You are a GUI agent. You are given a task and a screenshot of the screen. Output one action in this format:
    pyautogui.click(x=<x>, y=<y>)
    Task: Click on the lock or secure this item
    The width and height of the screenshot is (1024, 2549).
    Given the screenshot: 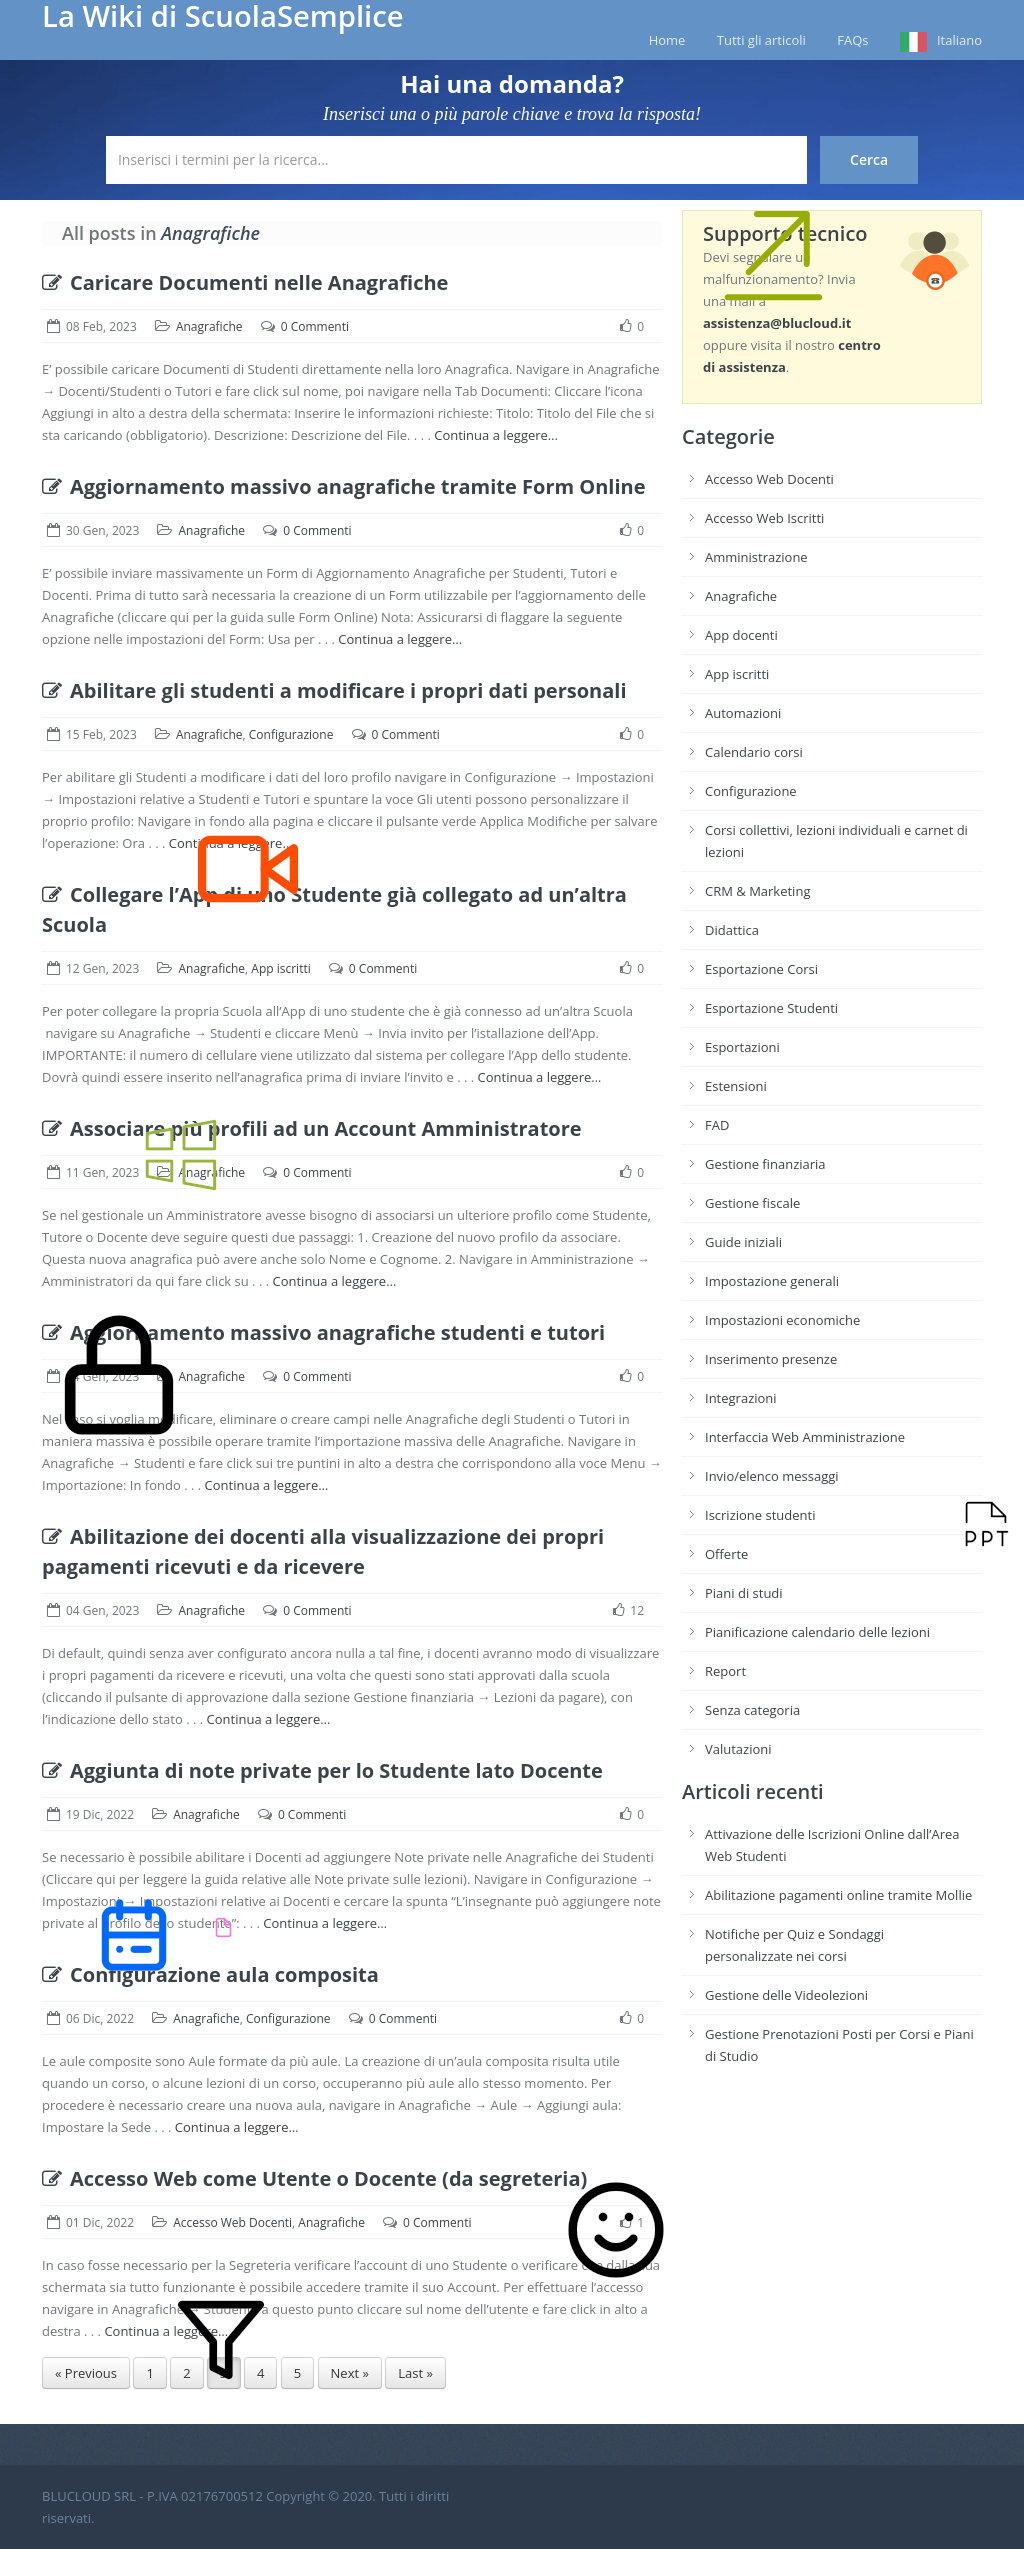 What is the action you would take?
    pyautogui.click(x=119, y=1375)
    